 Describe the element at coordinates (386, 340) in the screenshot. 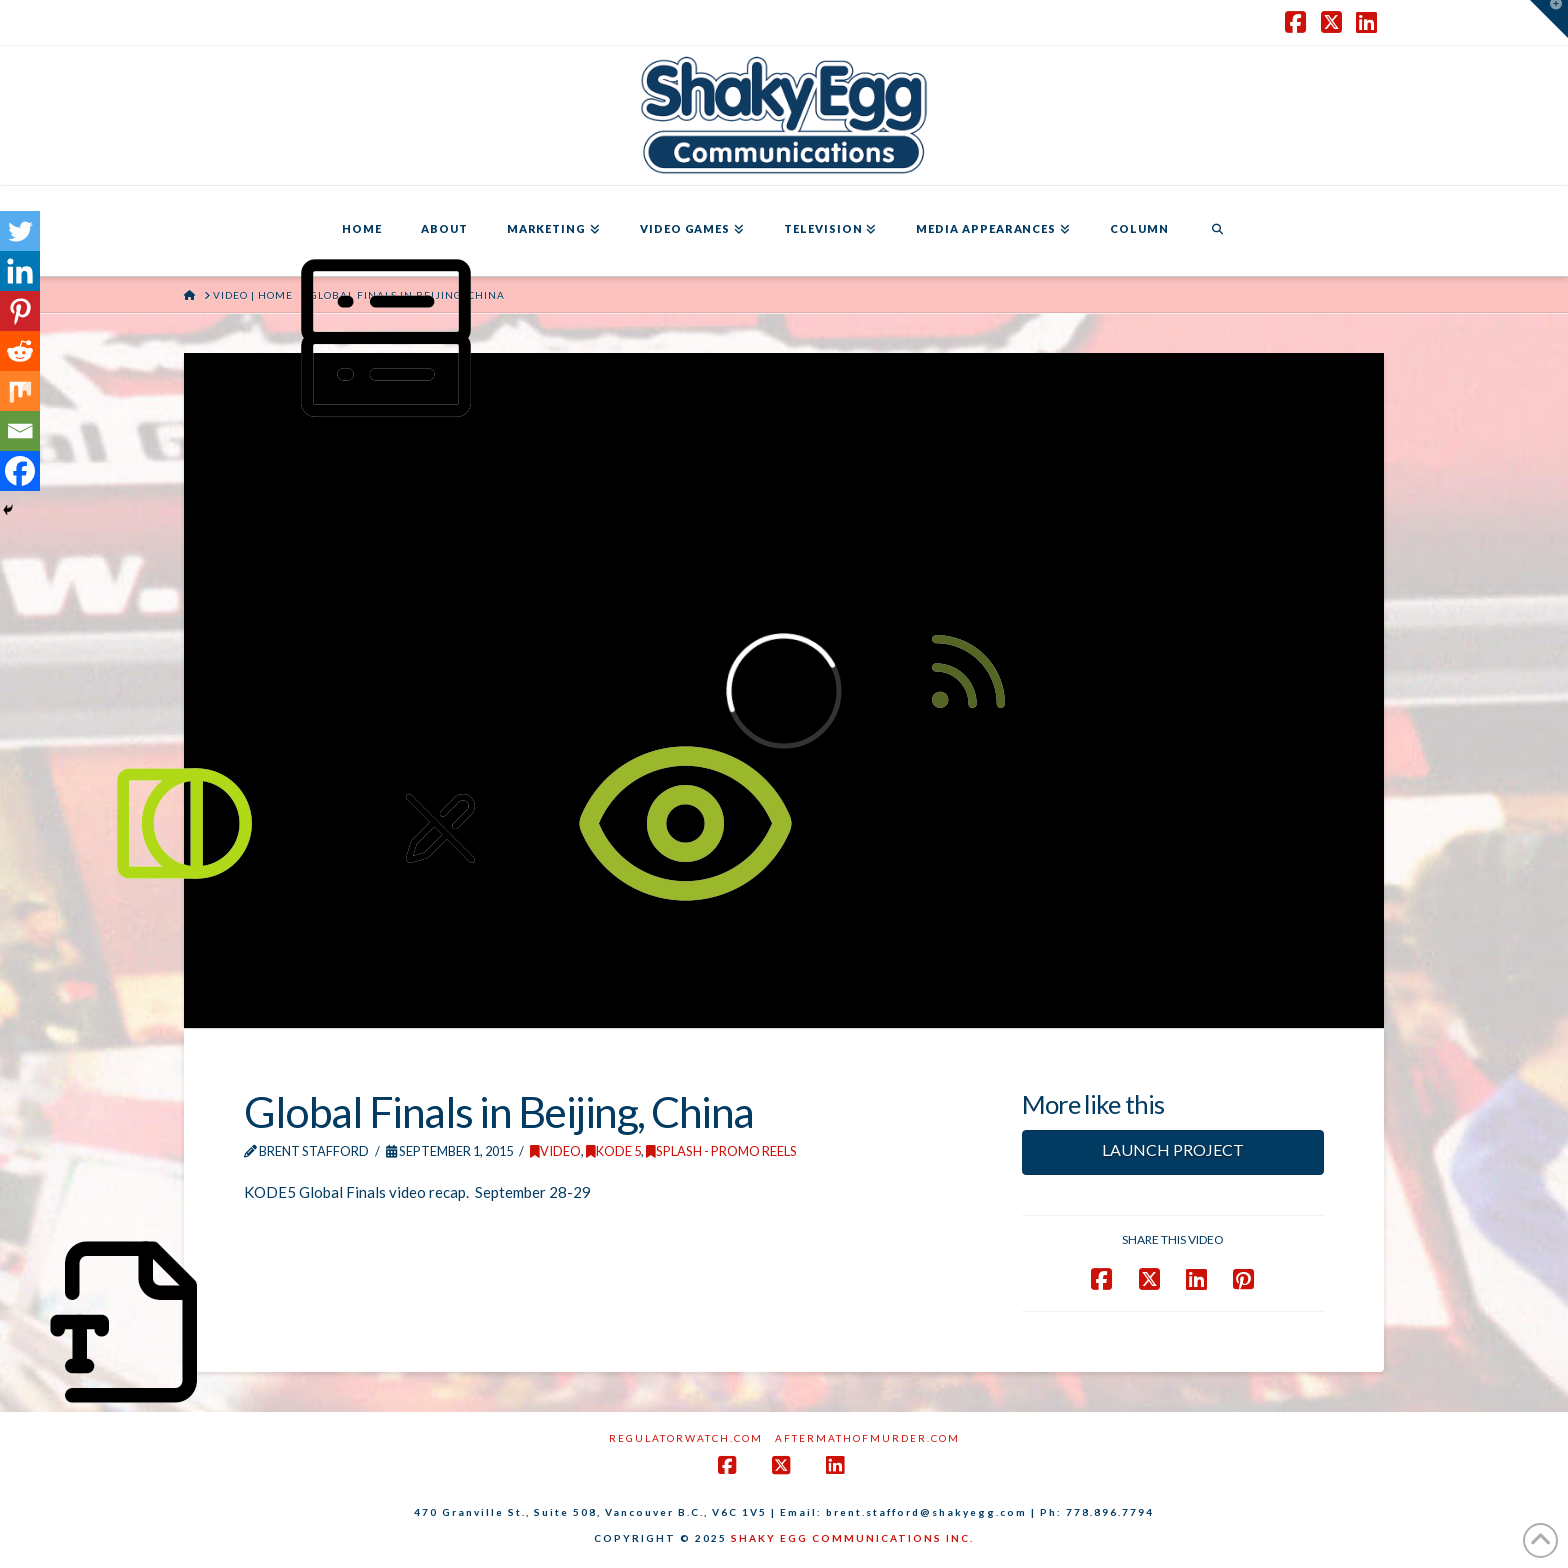

I see `access server settings or management` at that location.